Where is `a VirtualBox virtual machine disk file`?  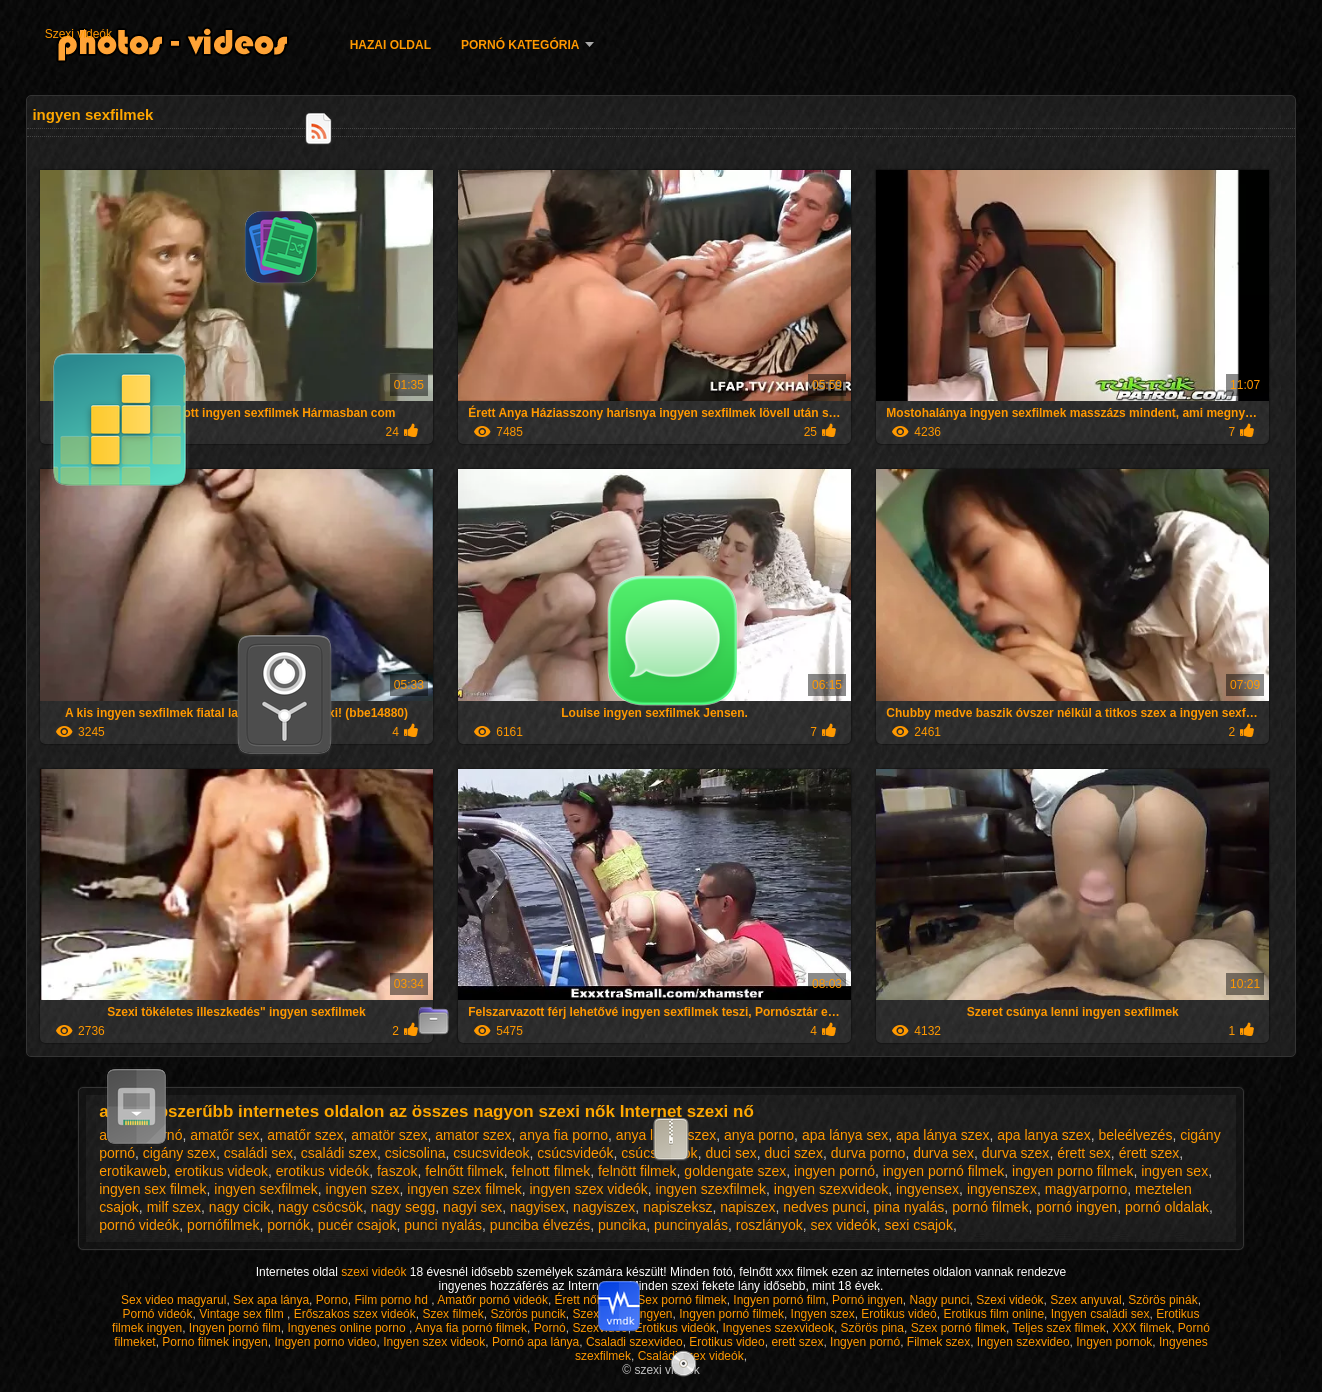
a VirtualBox virtual machine disk file is located at coordinates (619, 1306).